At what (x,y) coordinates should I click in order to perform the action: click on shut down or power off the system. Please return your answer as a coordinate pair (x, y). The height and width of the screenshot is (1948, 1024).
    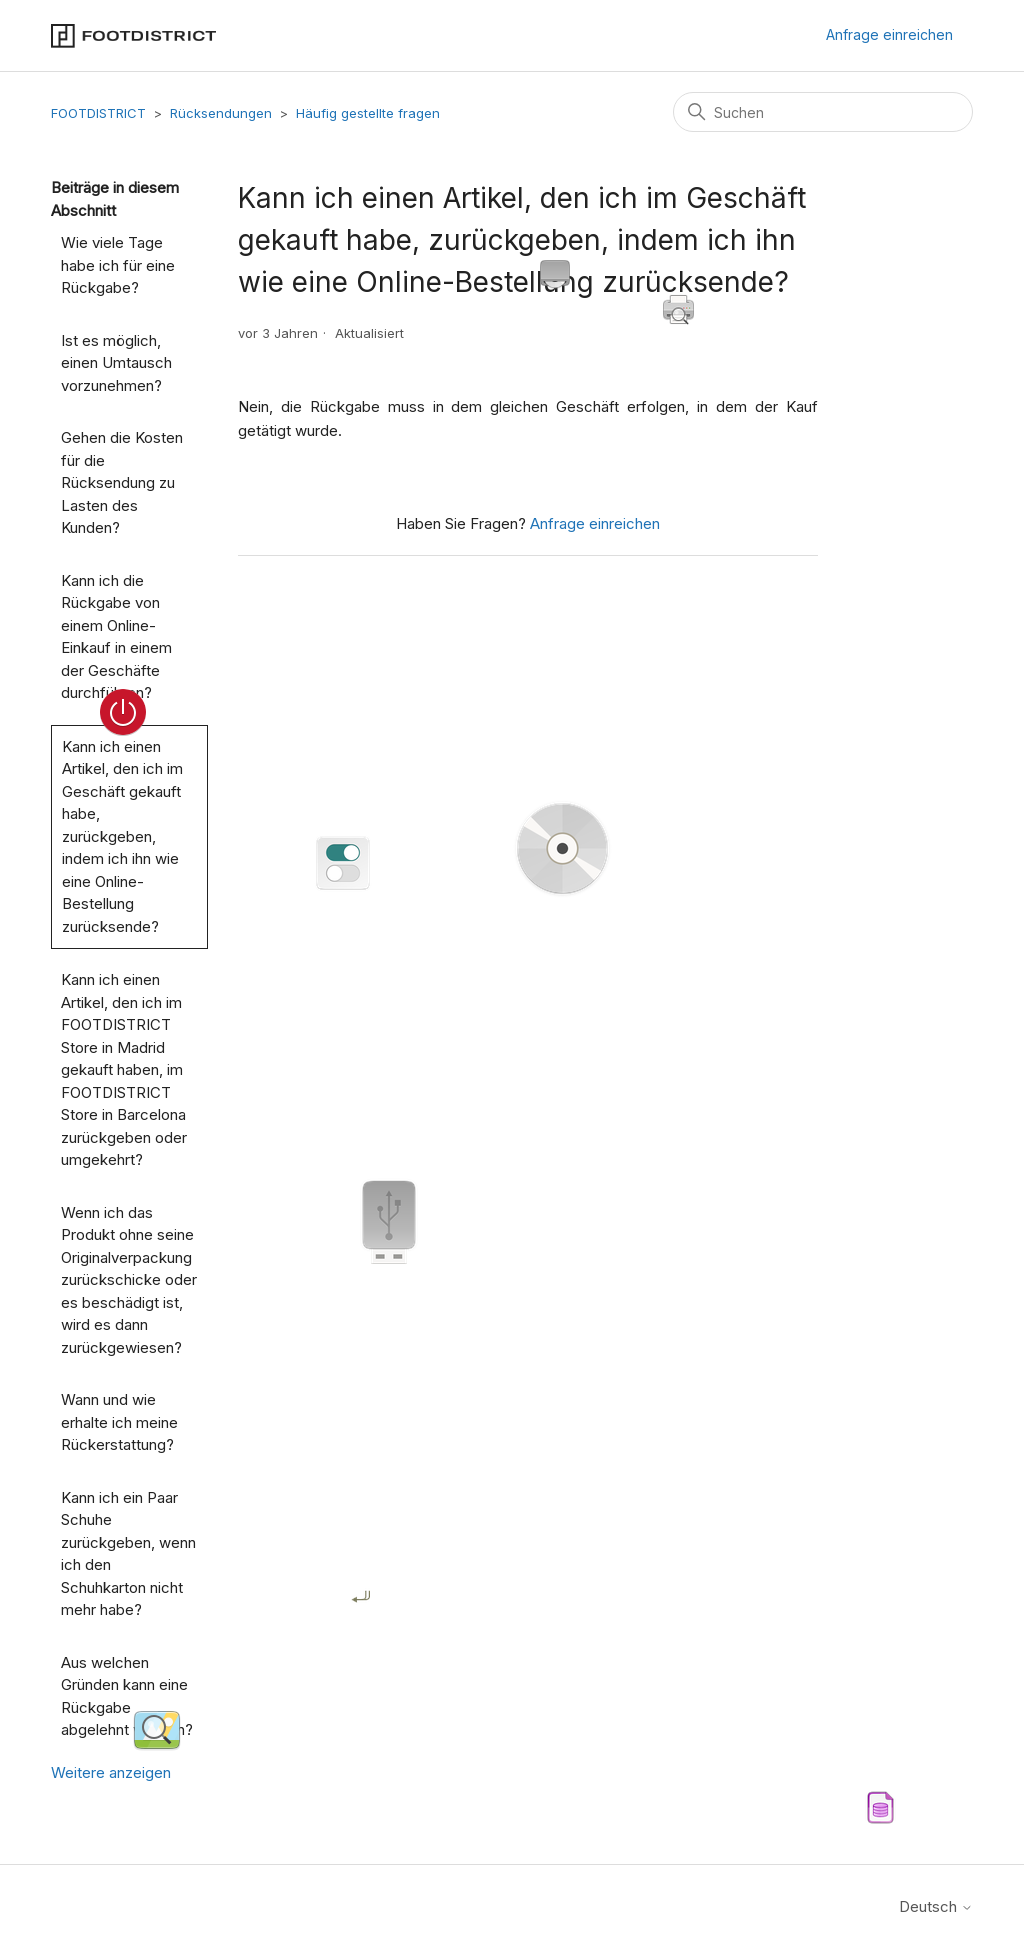
    Looking at the image, I should click on (124, 713).